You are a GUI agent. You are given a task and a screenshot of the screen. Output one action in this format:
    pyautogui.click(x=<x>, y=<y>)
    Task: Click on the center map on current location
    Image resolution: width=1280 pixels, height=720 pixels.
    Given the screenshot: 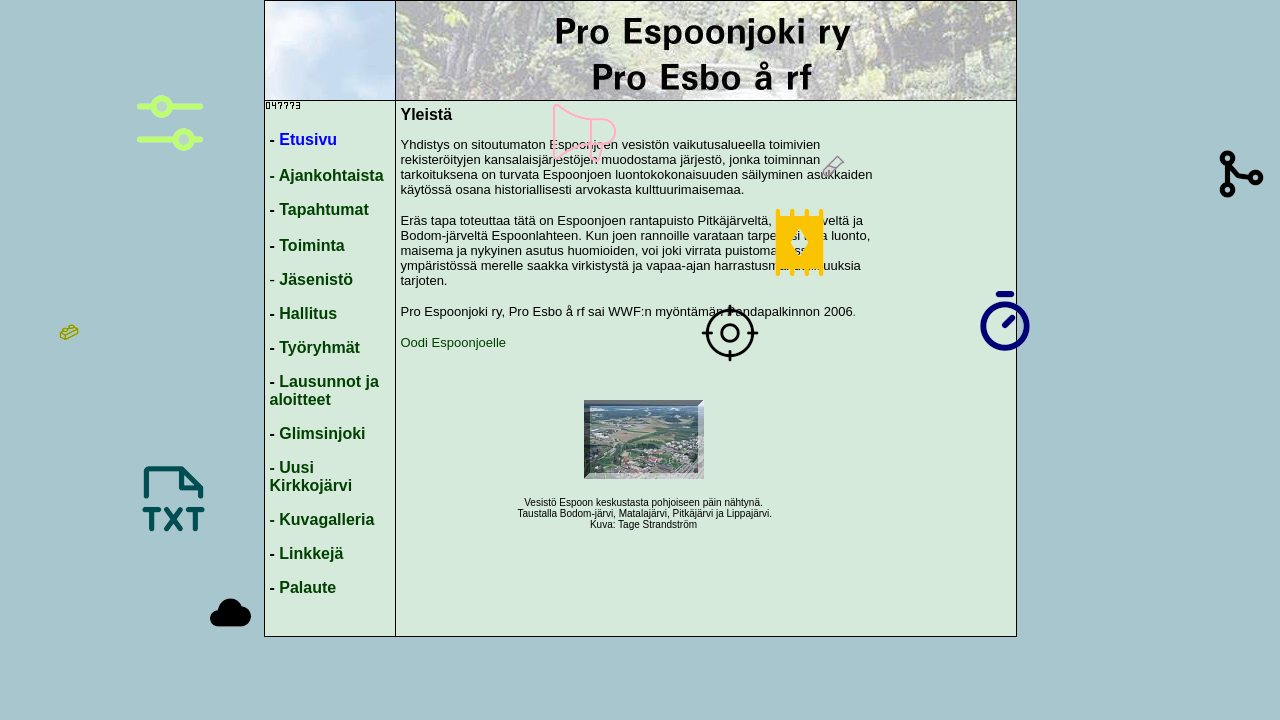 What is the action you would take?
    pyautogui.click(x=730, y=333)
    